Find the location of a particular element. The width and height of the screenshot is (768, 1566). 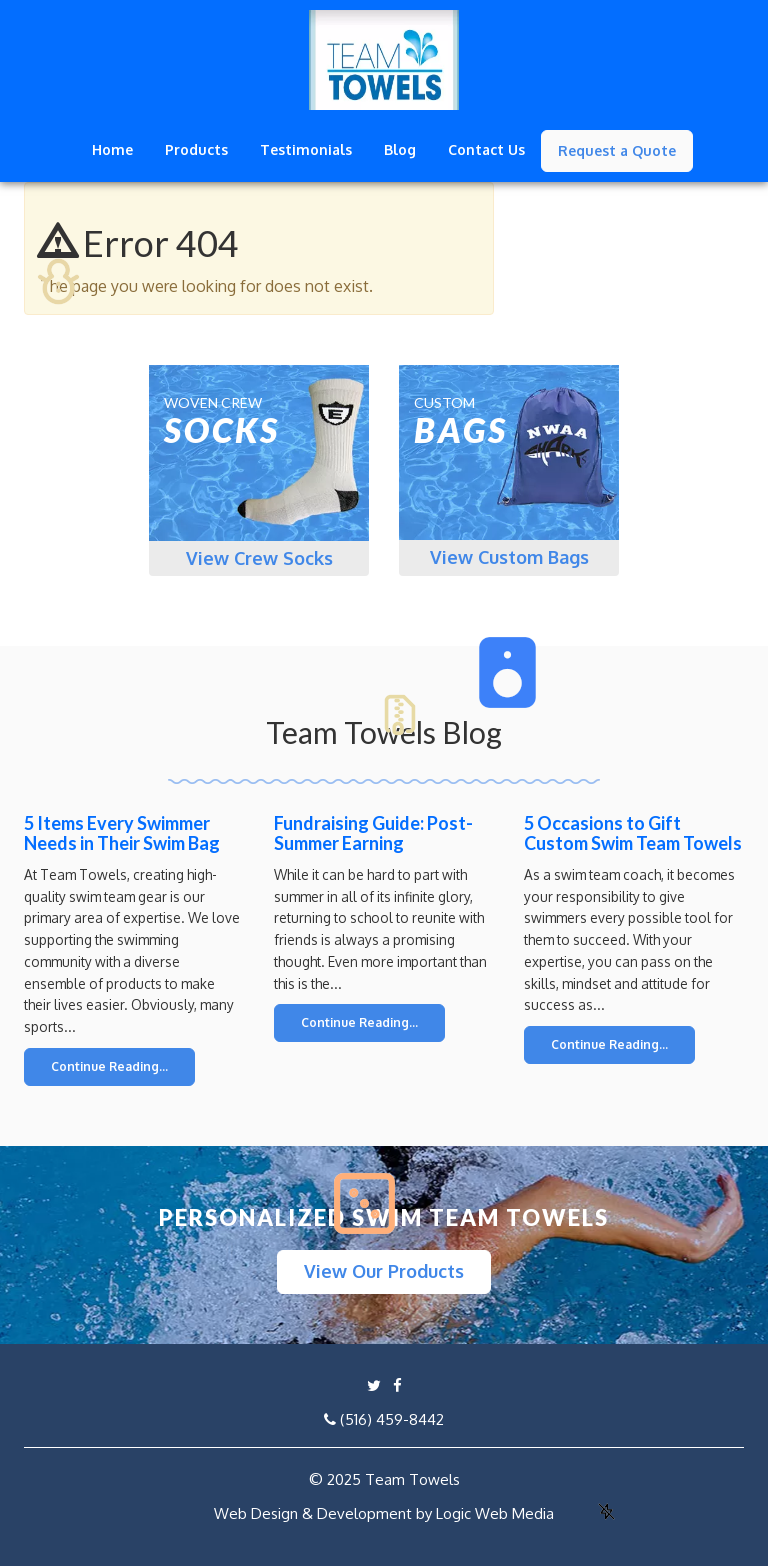

adjust speaker or audio output settings is located at coordinates (507, 672).